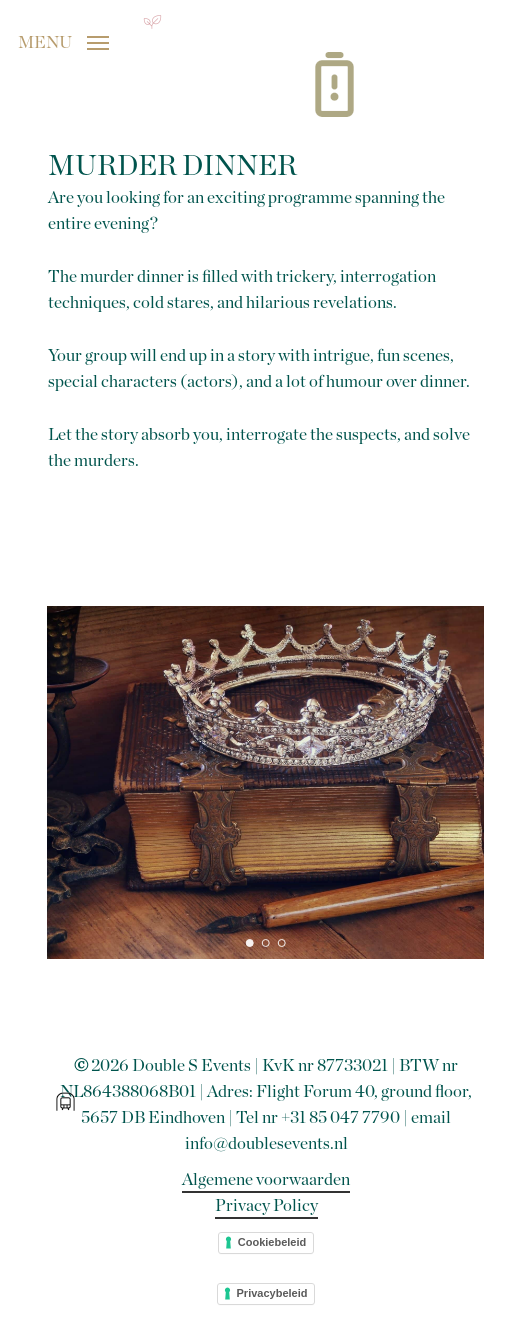 The width and height of the screenshot is (532, 1334). Describe the element at coordinates (152, 21) in the screenshot. I see `access plant care or gardening features` at that location.